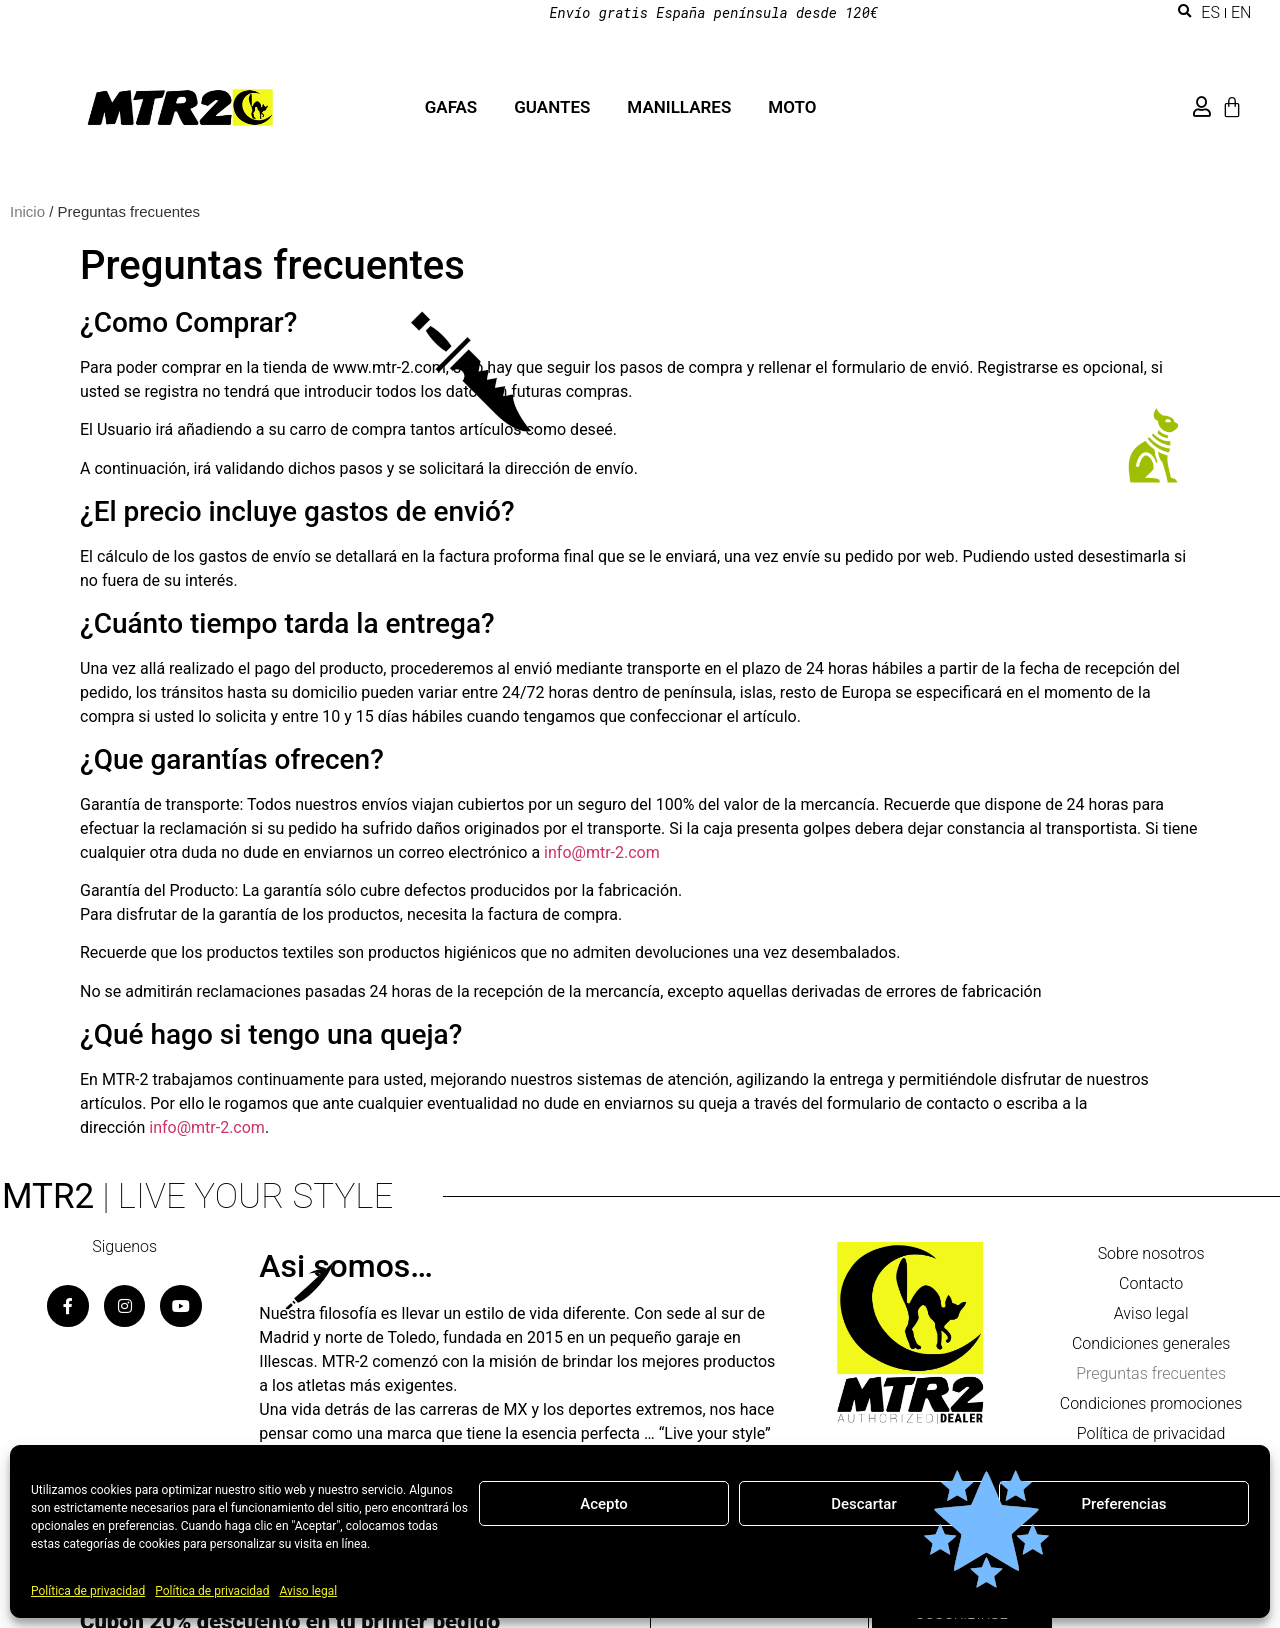 The image size is (1280, 1628). Describe the element at coordinates (1153, 445) in the screenshot. I see `access Egyptian mythology content or games` at that location.